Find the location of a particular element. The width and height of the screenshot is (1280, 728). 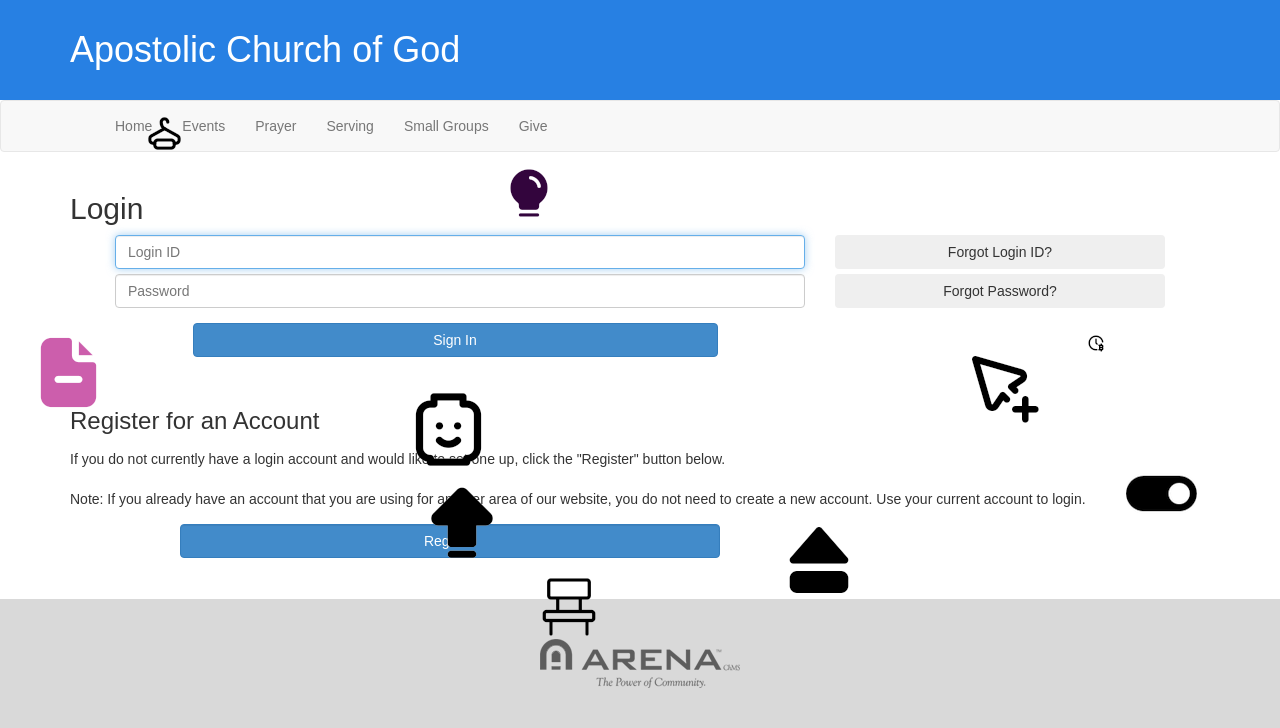

access building blocks or modular components is located at coordinates (448, 429).